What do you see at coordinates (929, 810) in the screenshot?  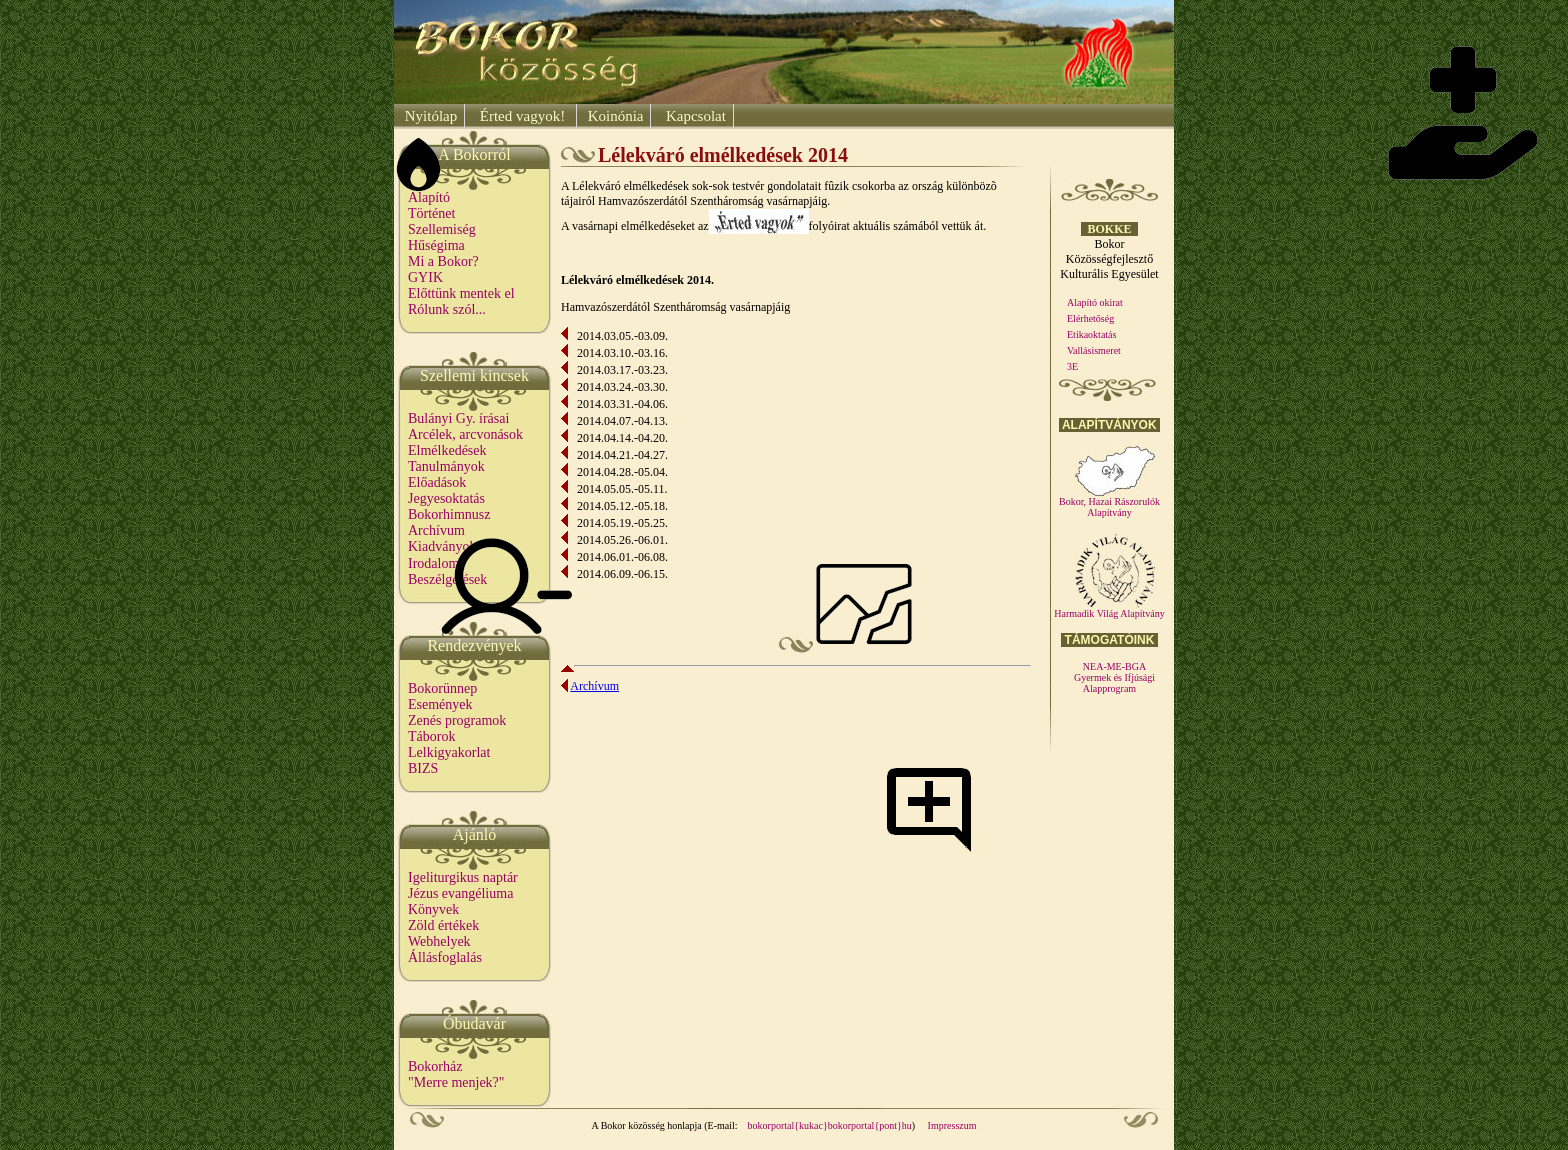 I see `add a new comment` at bounding box center [929, 810].